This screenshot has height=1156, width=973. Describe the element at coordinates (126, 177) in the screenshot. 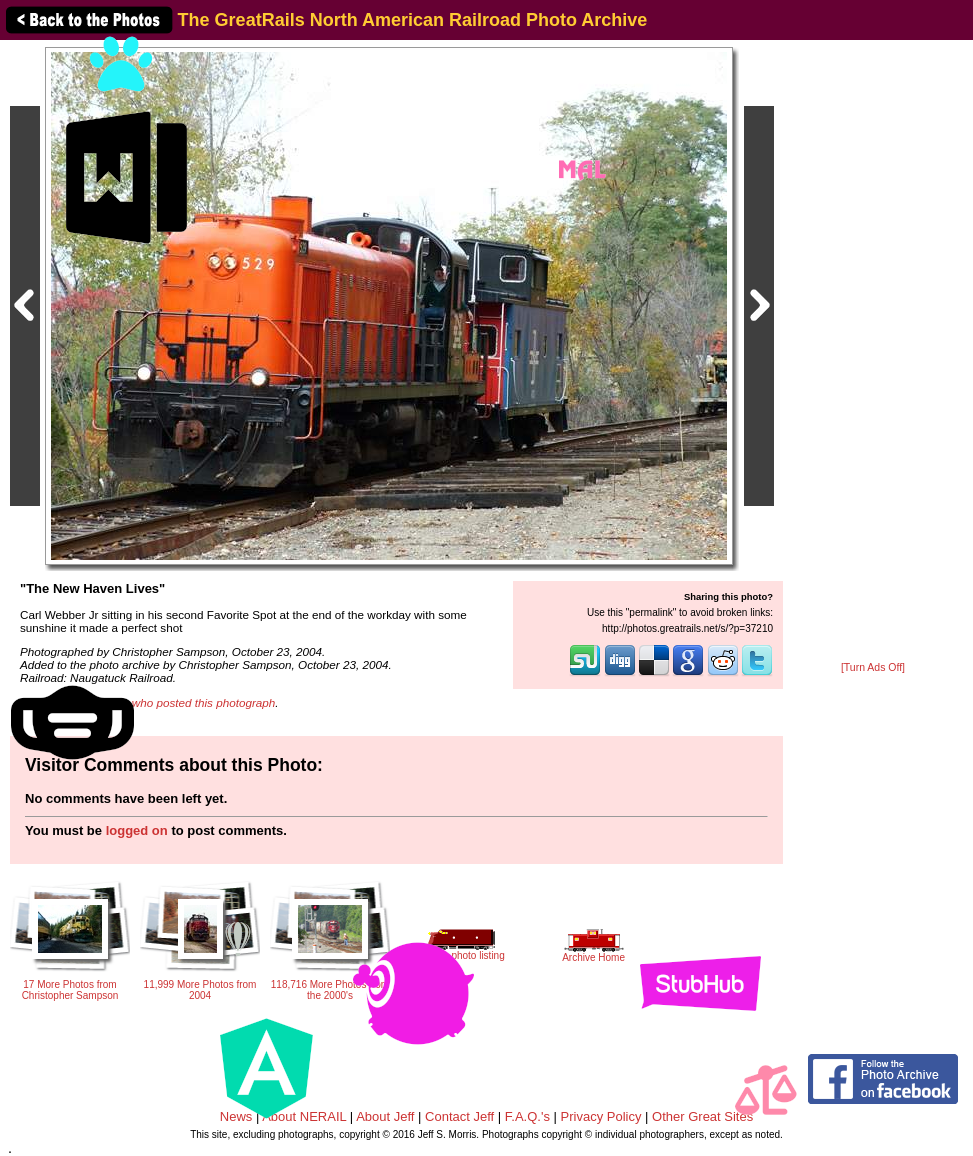

I see `open a Microsoft Word document` at that location.